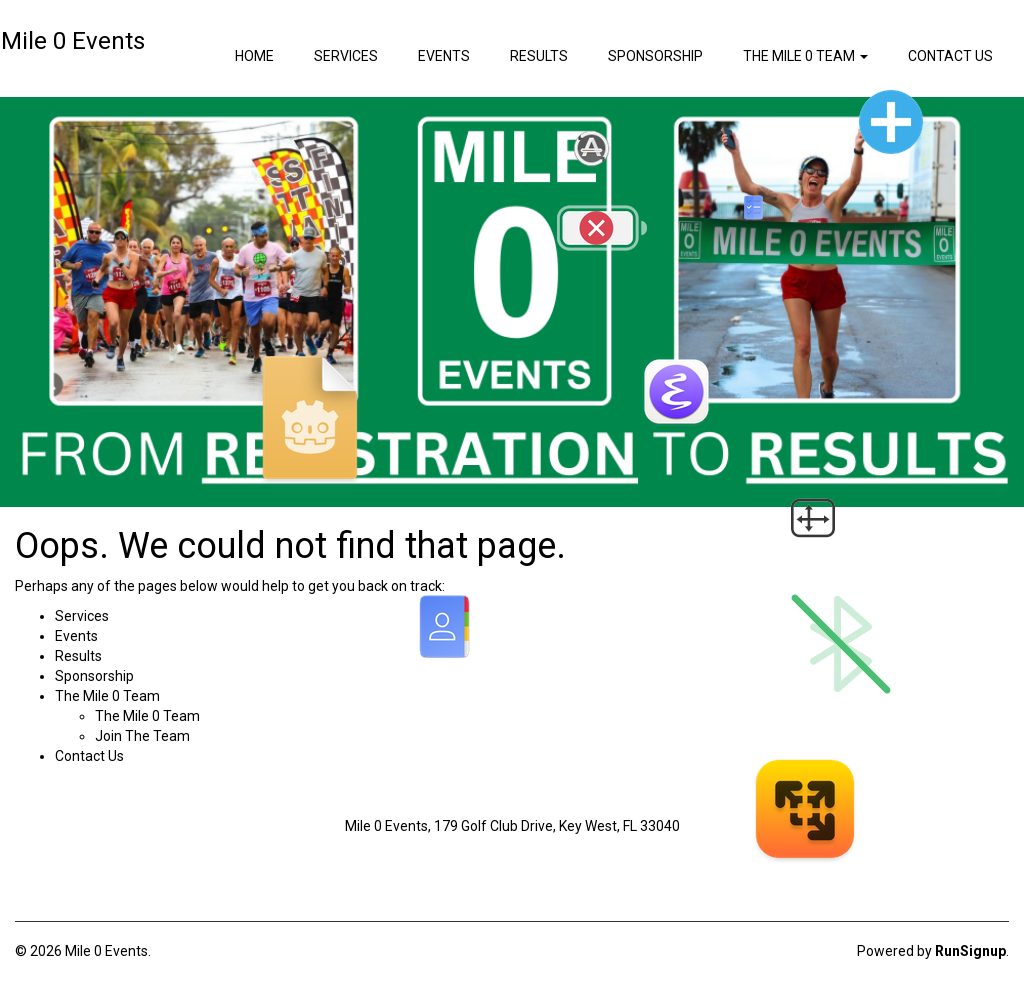  What do you see at coordinates (813, 518) in the screenshot?
I see `adjust display or screen settings` at bounding box center [813, 518].